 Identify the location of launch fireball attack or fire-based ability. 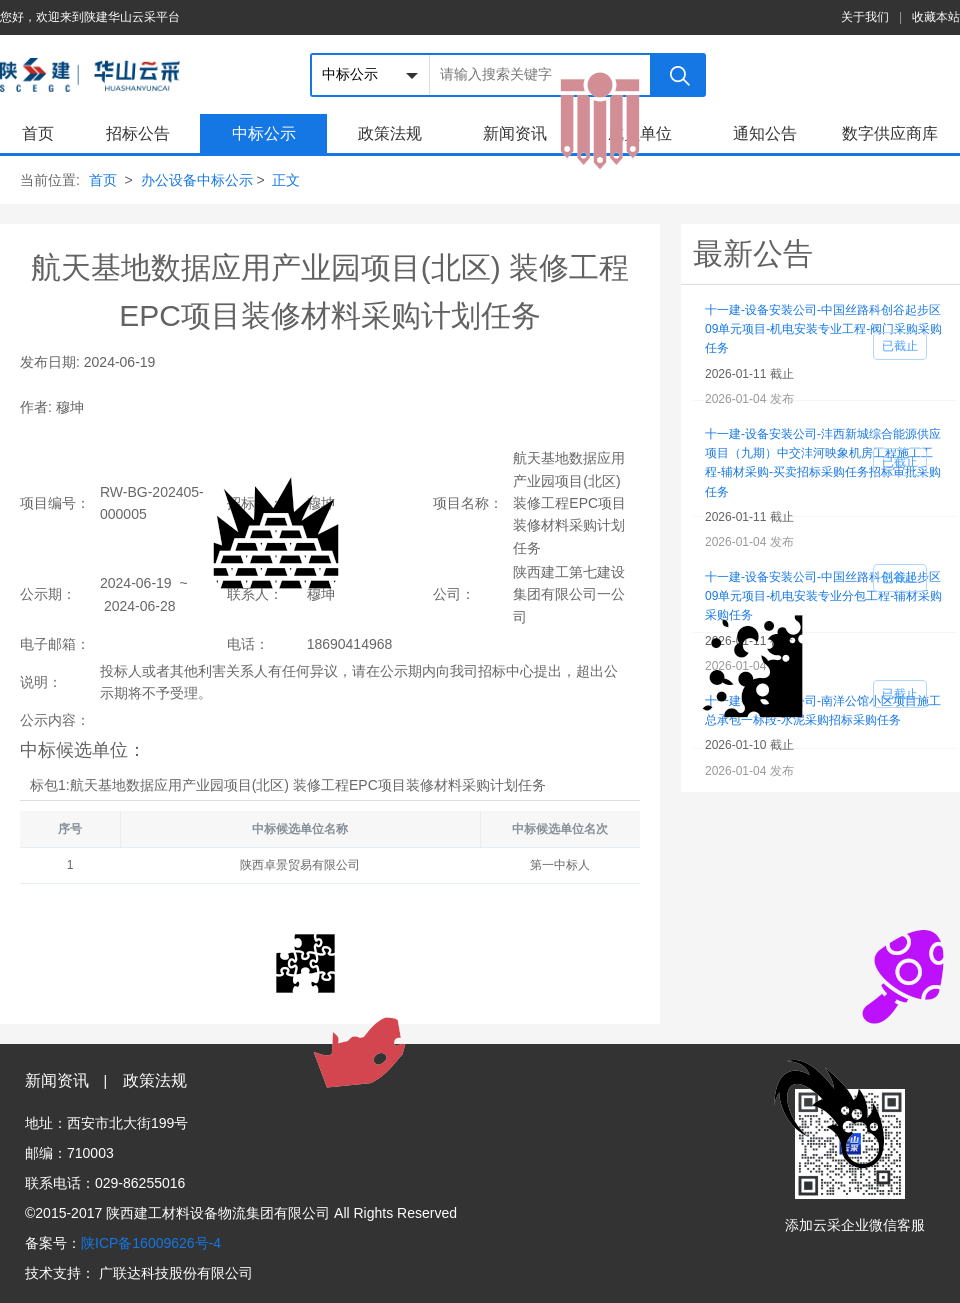
(829, 1114).